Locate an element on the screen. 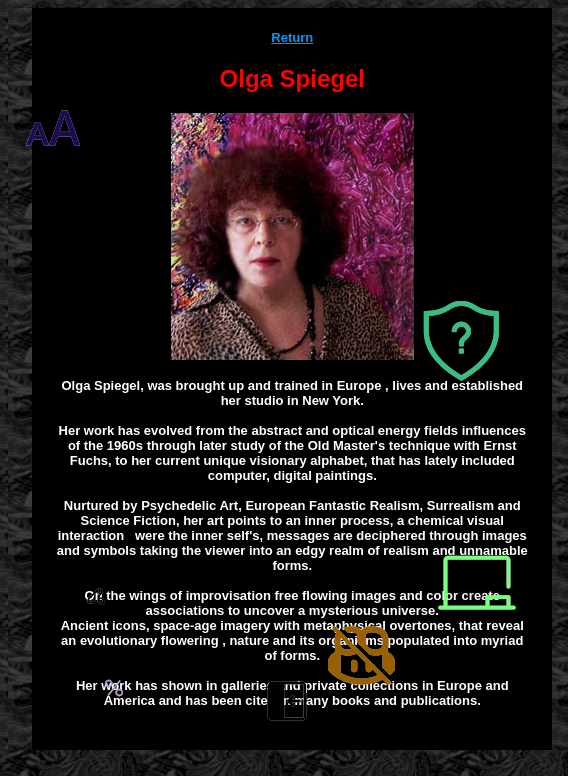 This screenshot has width=568, height=776. search through edits or revisions is located at coordinates (95, 595).